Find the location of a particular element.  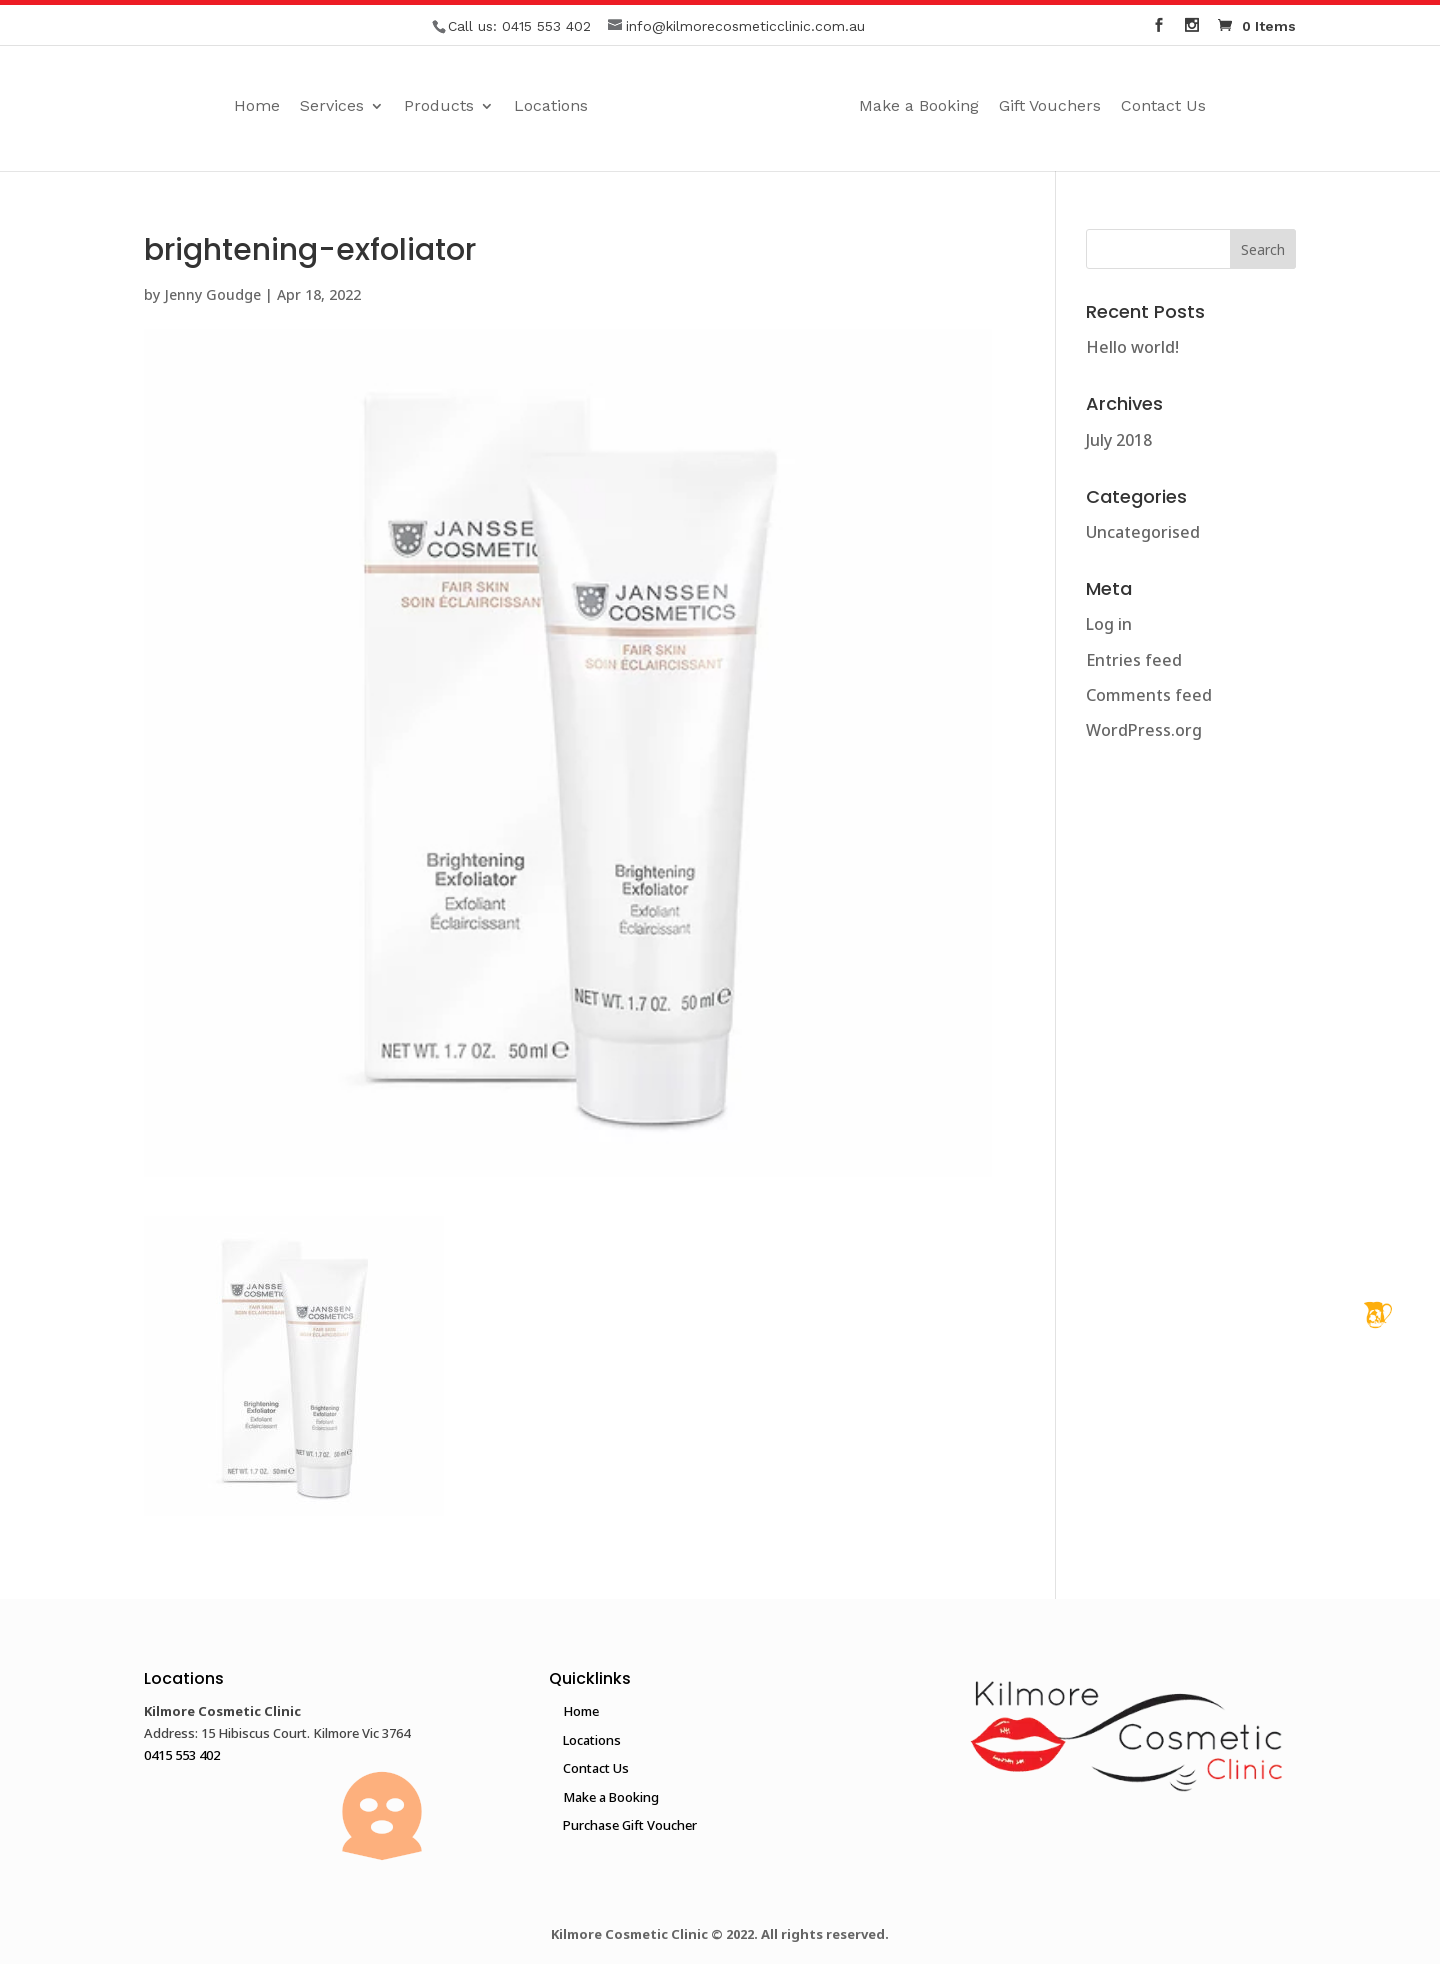

charles web debugging proxy application is located at coordinates (1378, 1315).